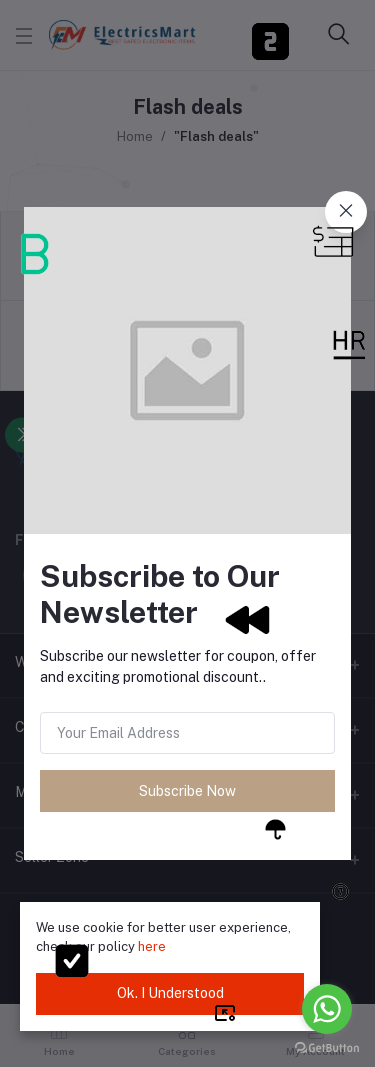  Describe the element at coordinates (249, 620) in the screenshot. I see `rewind media playback` at that location.